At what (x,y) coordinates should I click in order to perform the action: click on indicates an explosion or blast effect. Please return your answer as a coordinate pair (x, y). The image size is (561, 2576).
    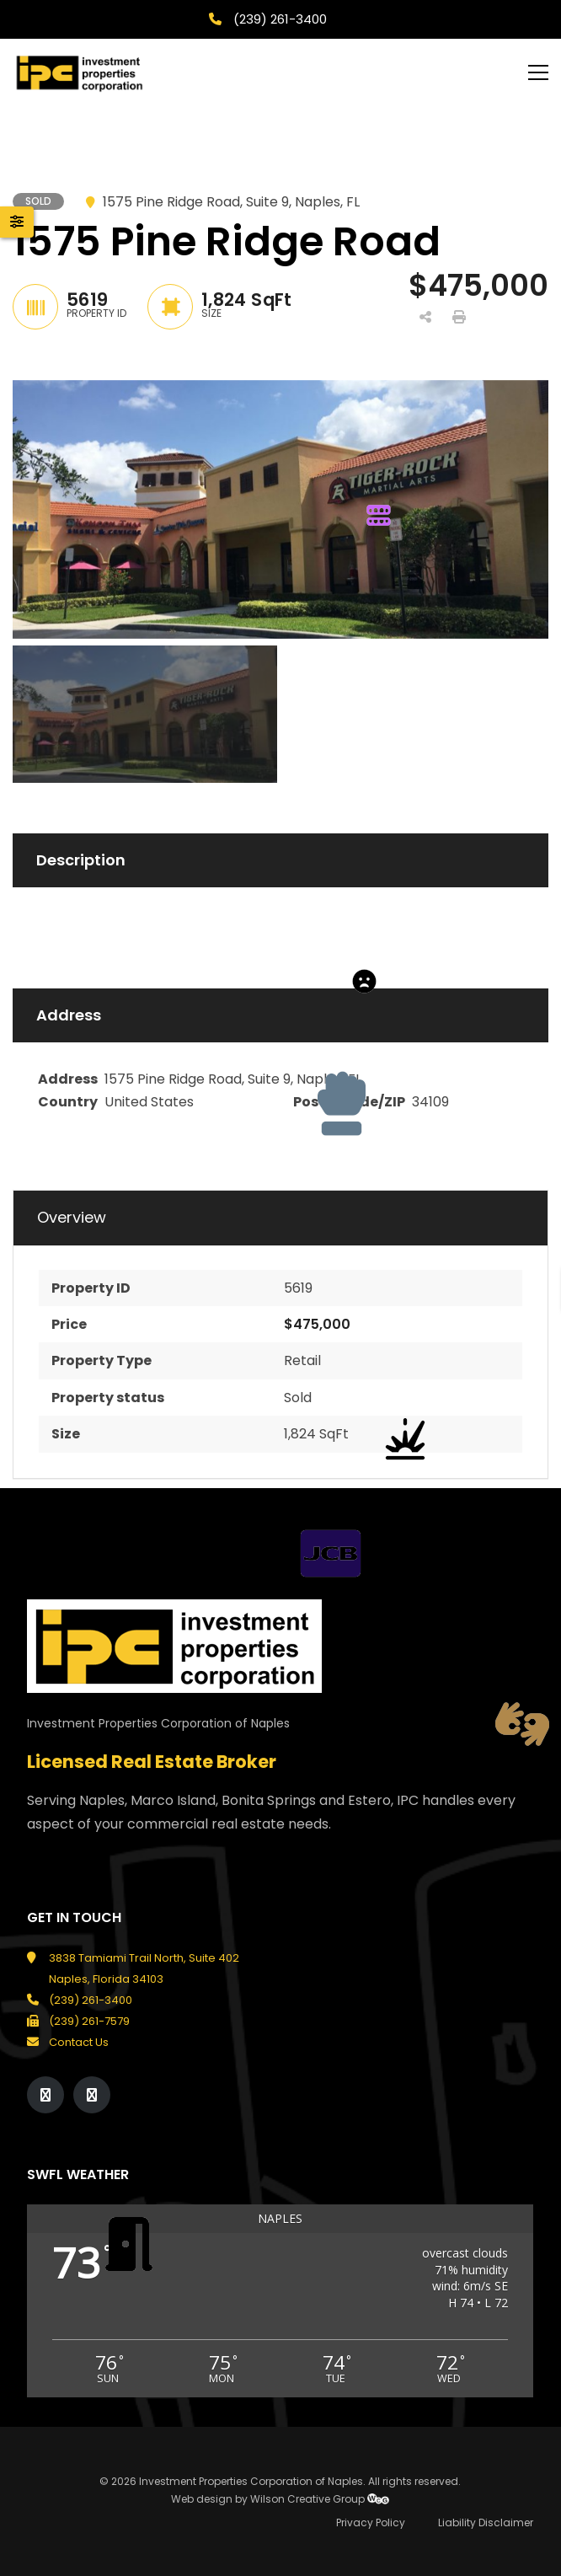
    Looking at the image, I should click on (405, 1440).